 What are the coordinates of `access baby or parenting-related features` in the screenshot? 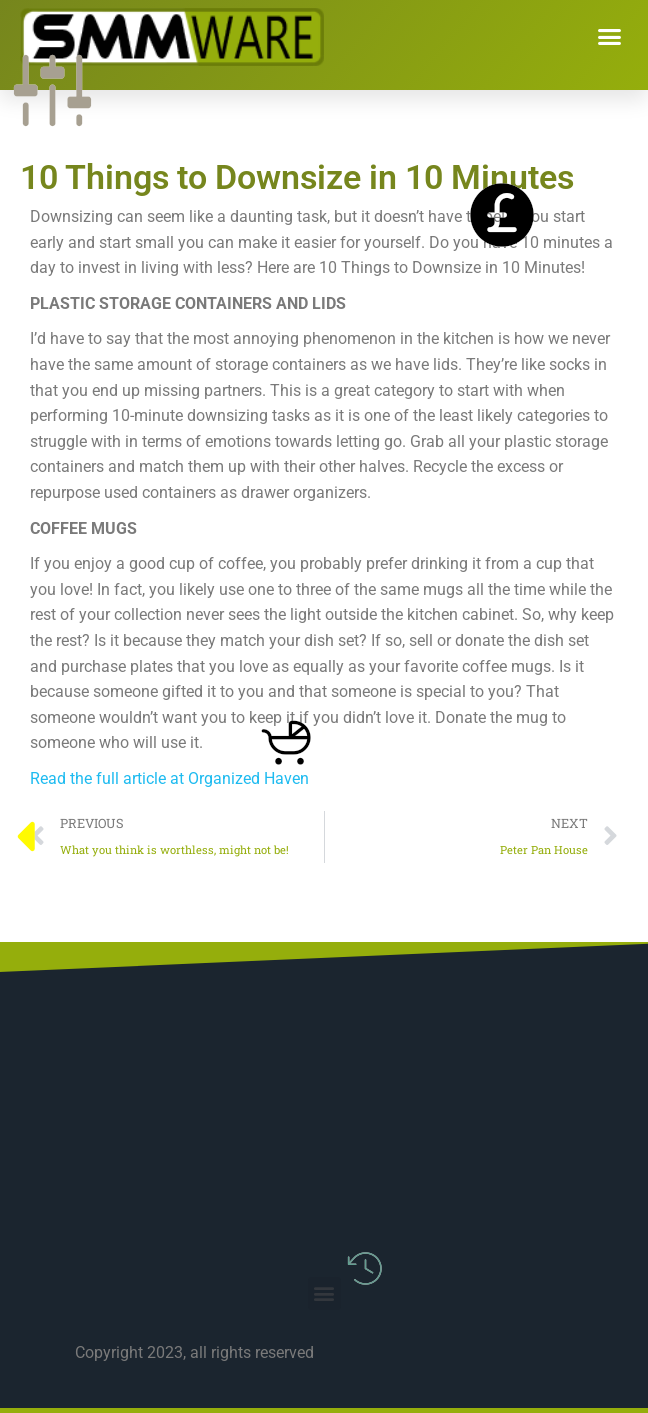 It's located at (287, 741).